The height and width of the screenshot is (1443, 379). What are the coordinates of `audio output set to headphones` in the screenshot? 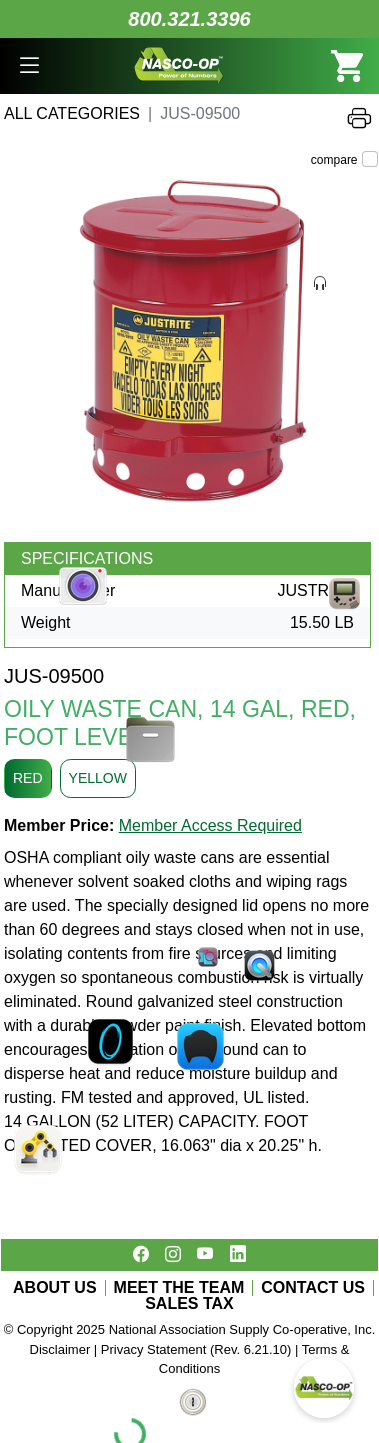 It's located at (320, 283).